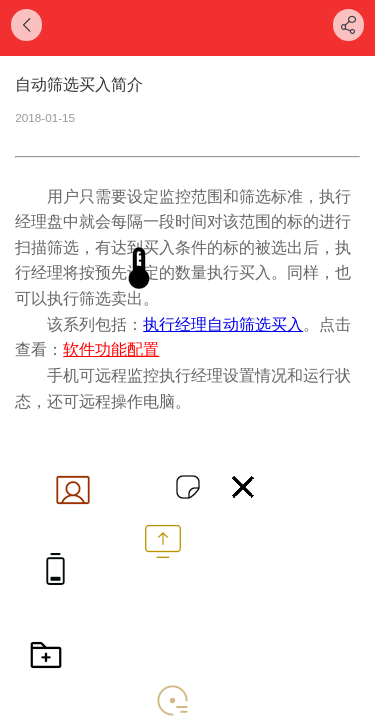 The width and height of the screenshot is (375, 720). I want to click on create a new folder, so click(46, 655).